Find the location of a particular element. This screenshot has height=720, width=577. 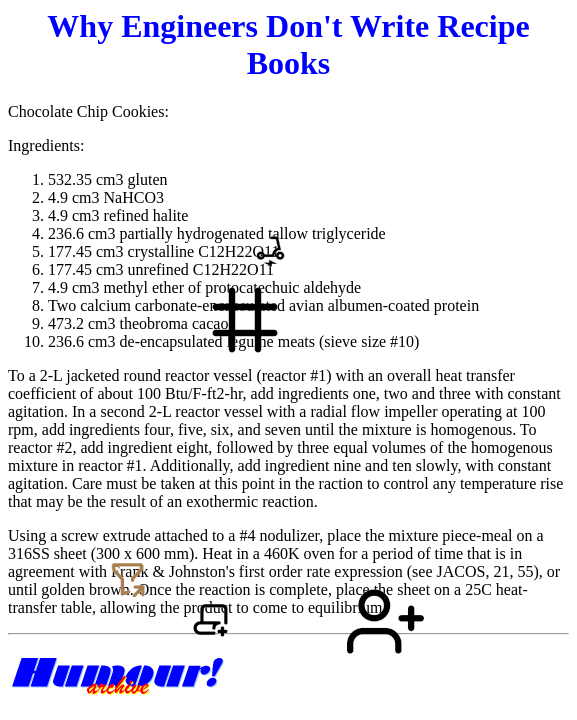

view items in grid layout is located at coordinates (245, 320).